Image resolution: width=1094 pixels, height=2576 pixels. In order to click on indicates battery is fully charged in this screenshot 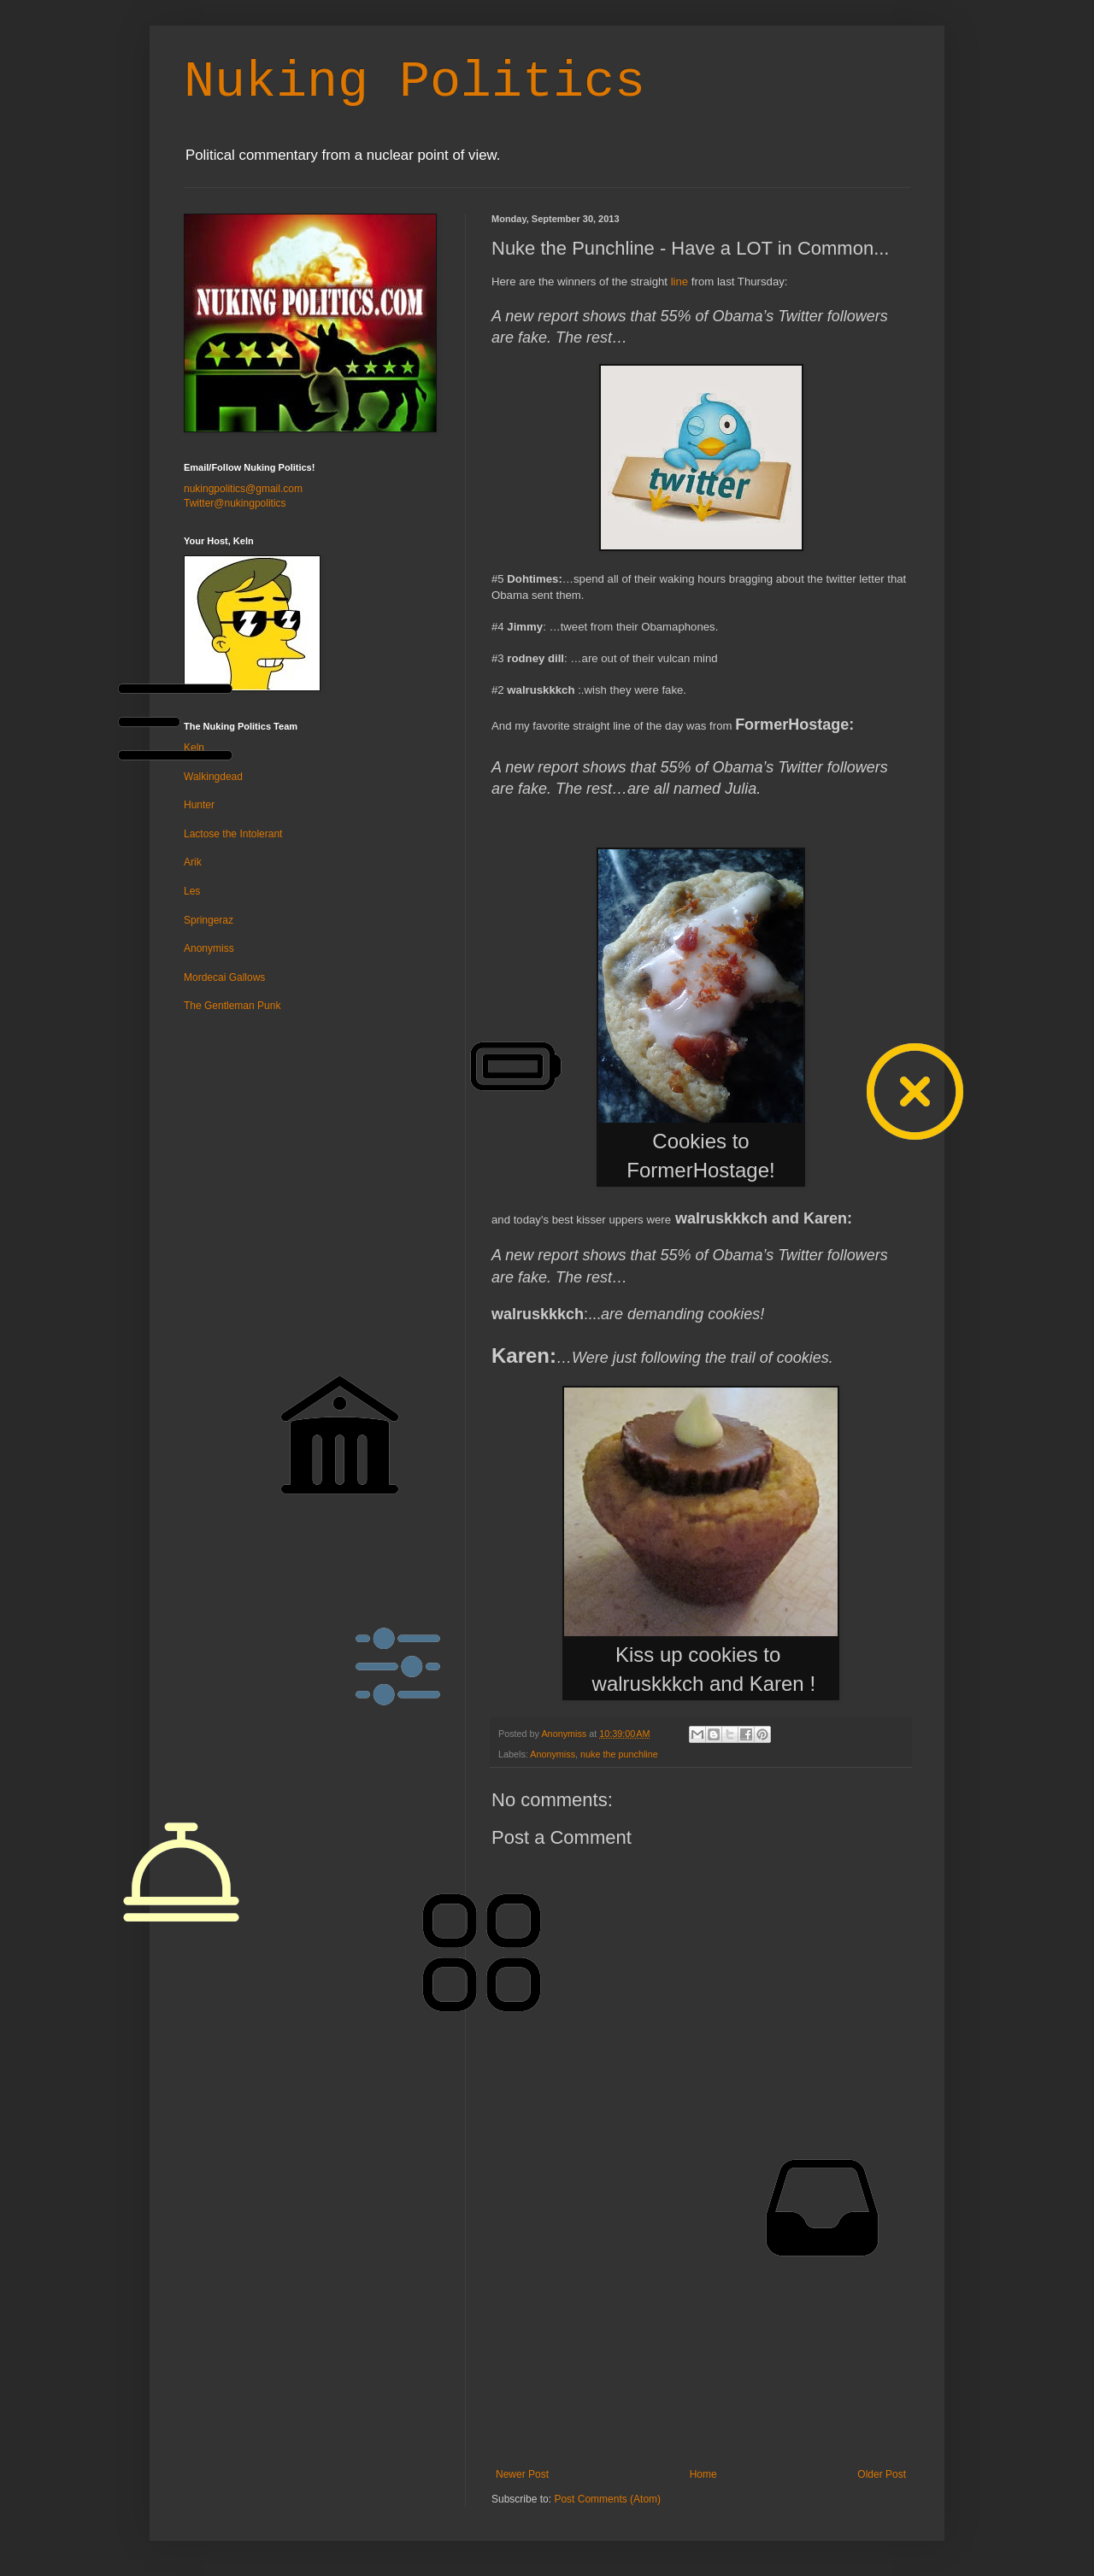, I will do `click(515, 1063)`.